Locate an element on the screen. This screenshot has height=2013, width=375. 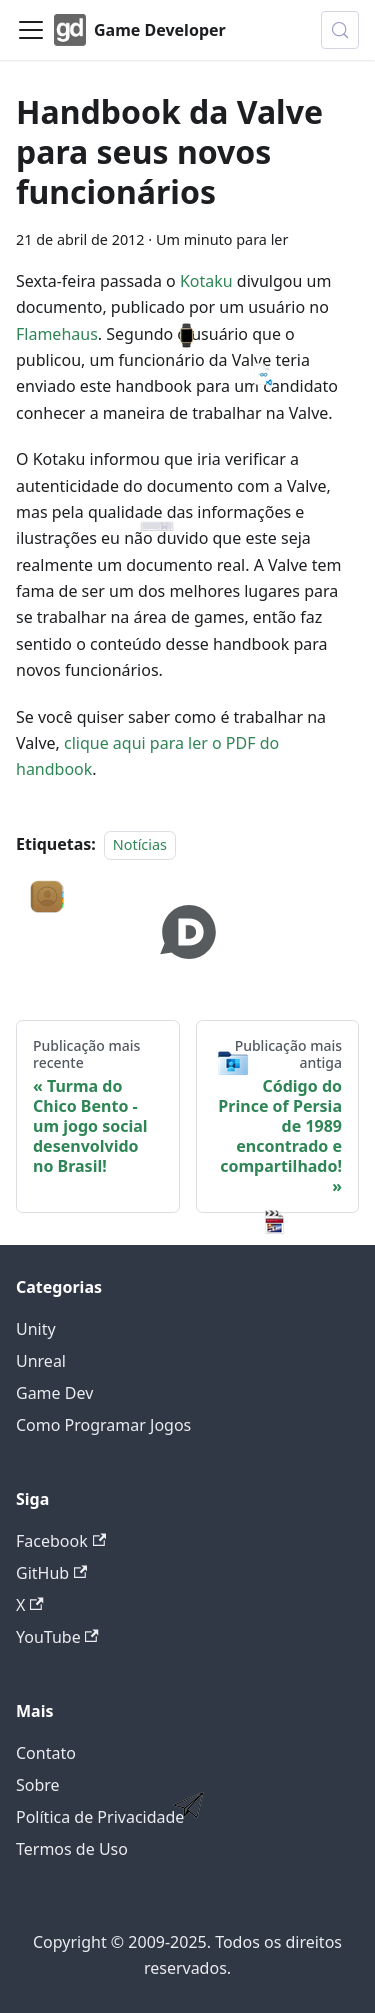
open a Go language file in Visual Studio Code is located at coordinates (262, 374).